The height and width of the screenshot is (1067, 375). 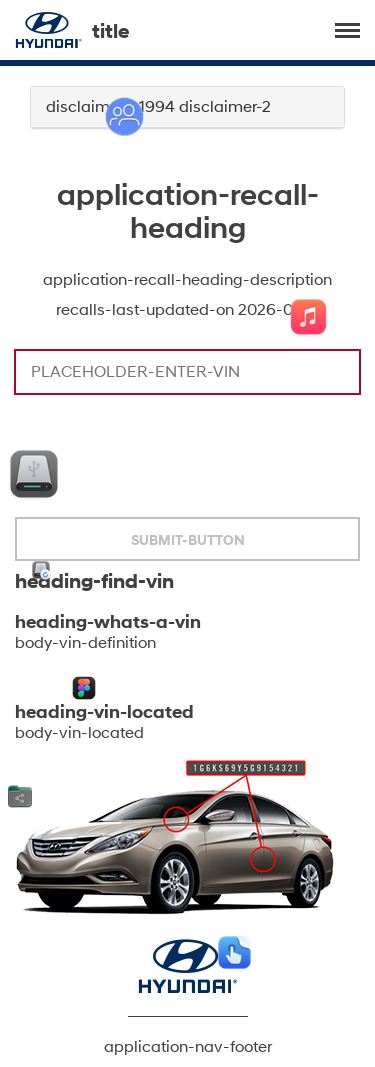 I want to click on create a bootable USB drive, so click(x=34, y=474).